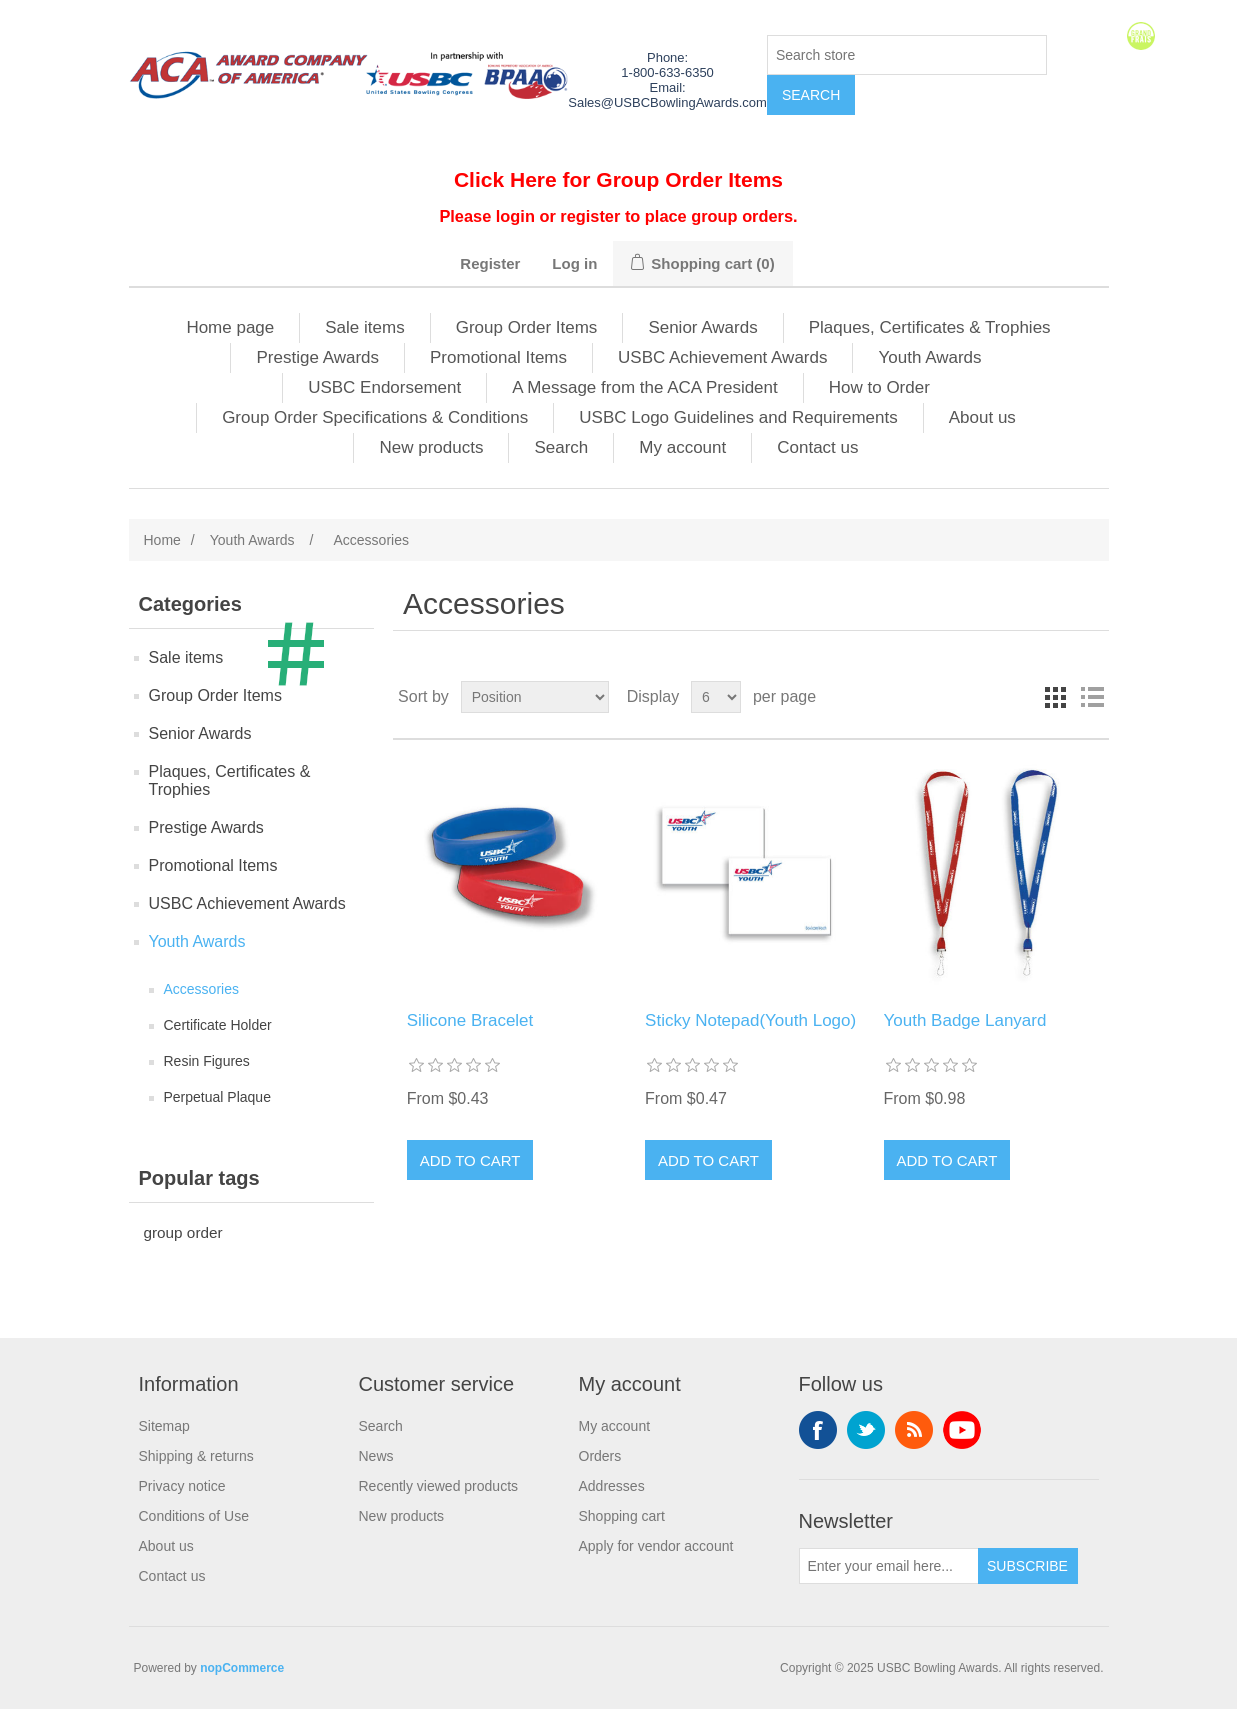 The image size is (1237, 1709). What do you see at coordinates (1141, 36) in the screenshot?
I see `grand frais grocery store logo` at bounding box center [1141, 36].